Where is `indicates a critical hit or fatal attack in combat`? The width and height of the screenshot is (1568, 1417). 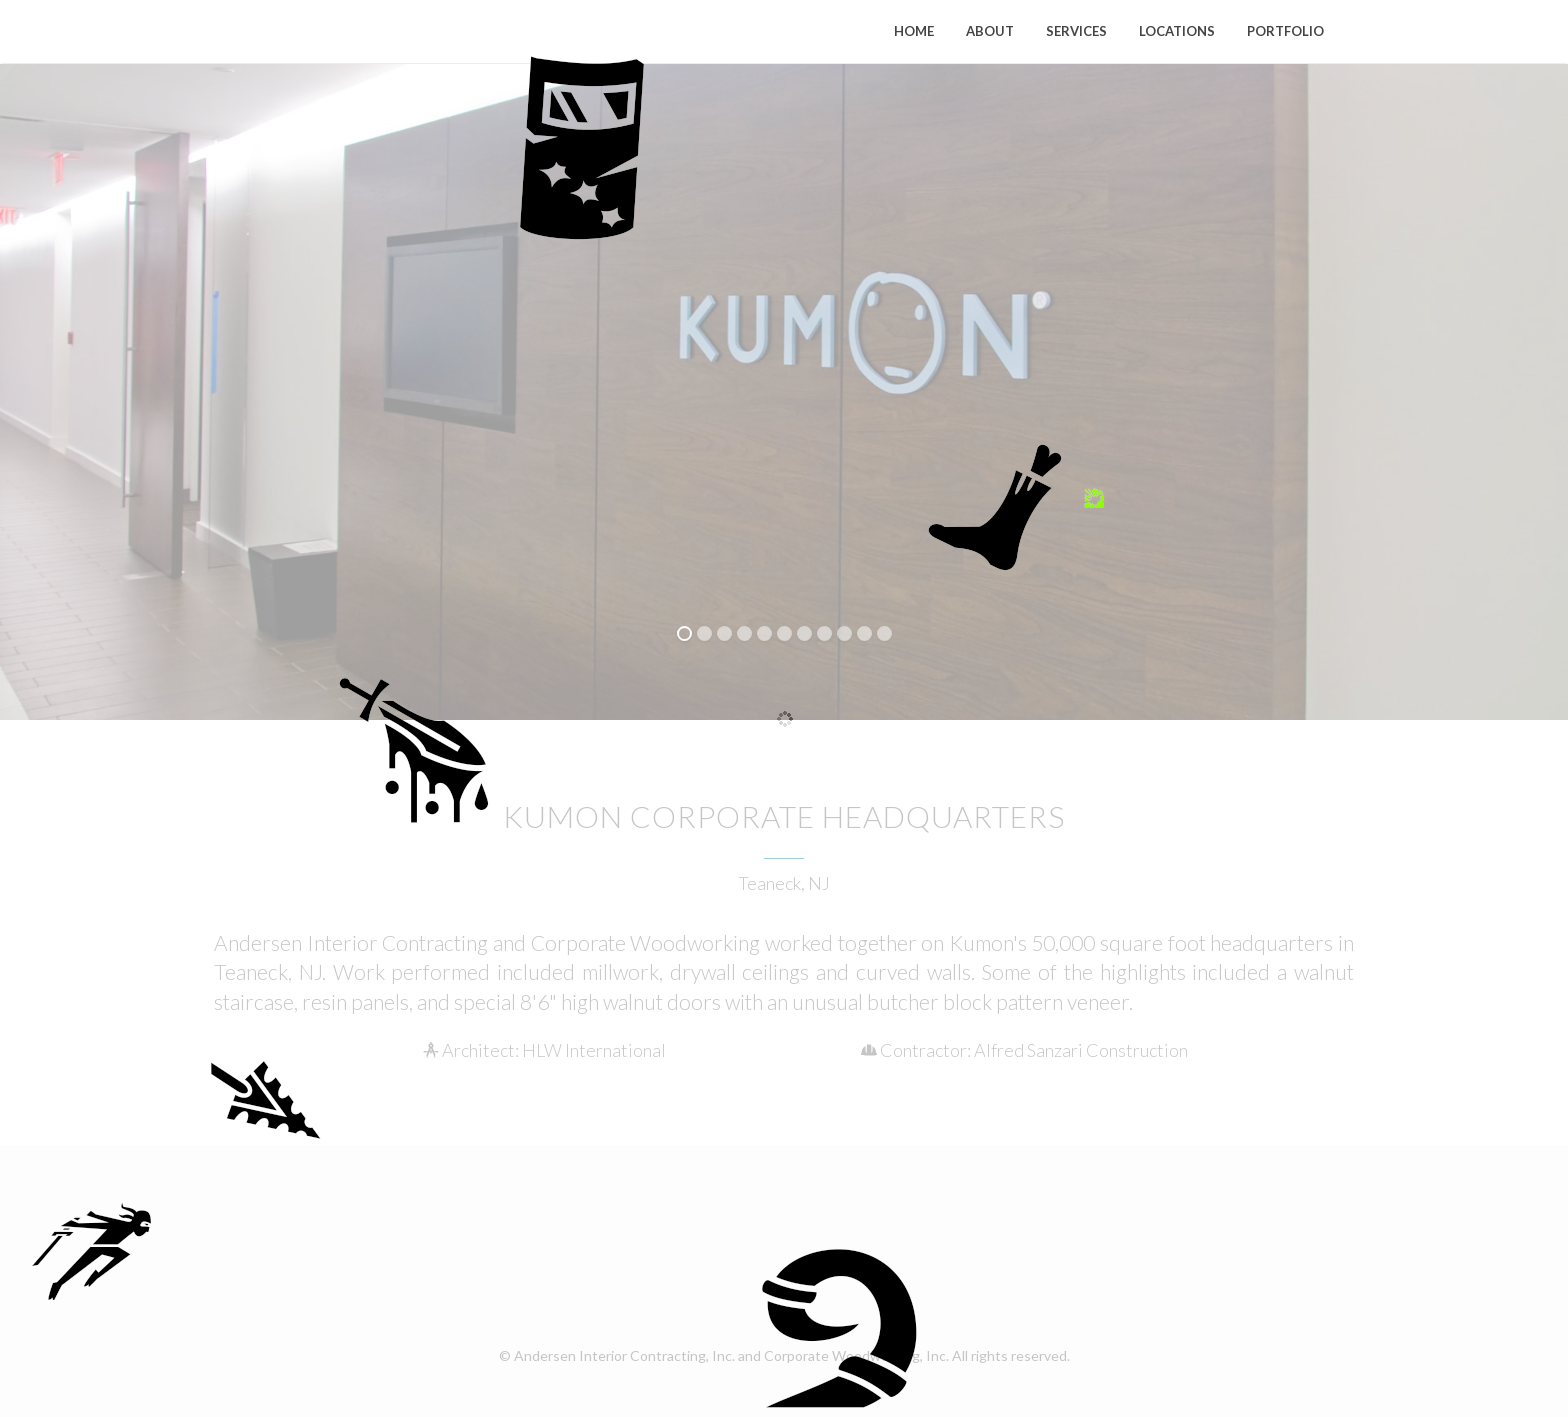 indicates a critical hit or fatal attack in combat is located at coordinates (414, 747).